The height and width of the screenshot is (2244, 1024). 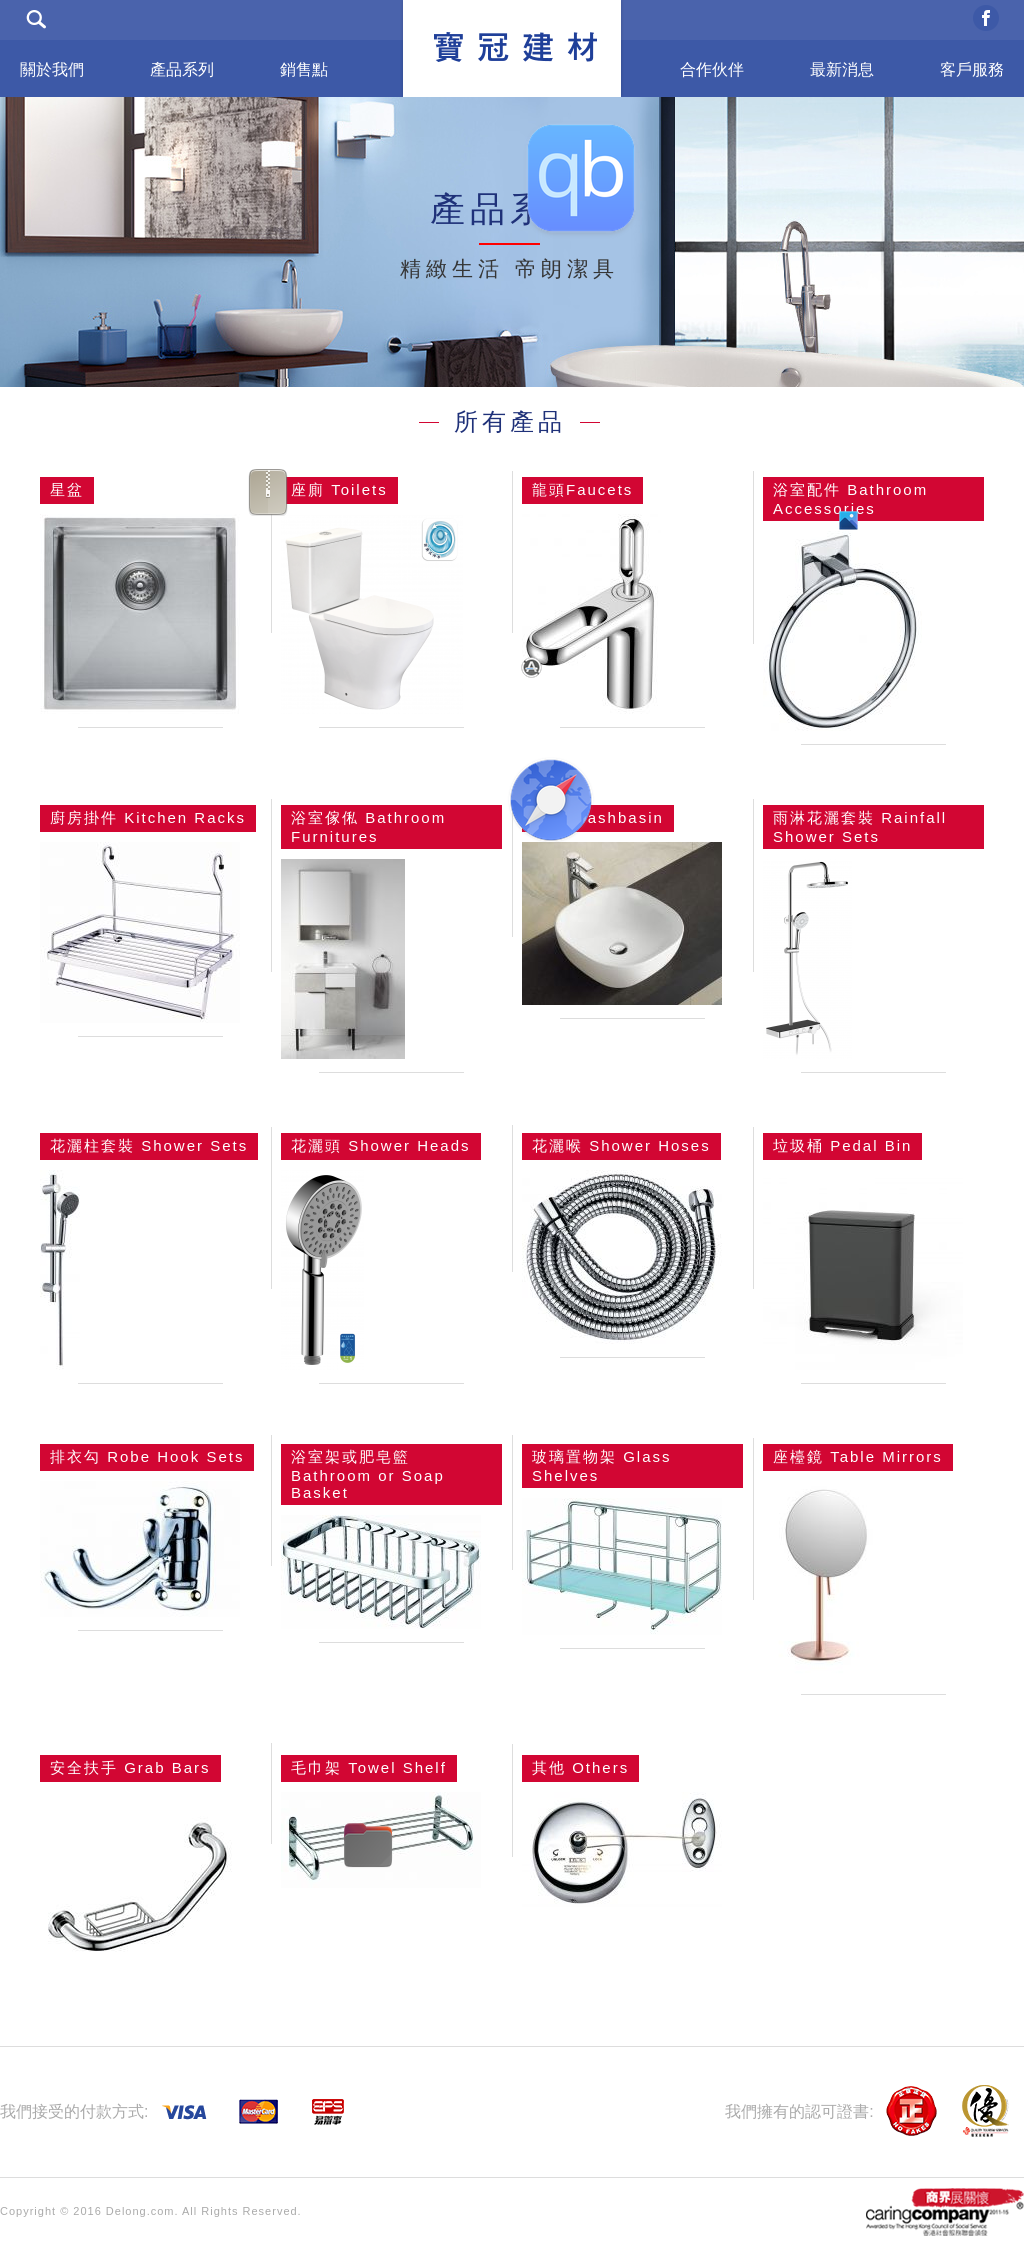 What do you see at coordinates (531, 667) in the screenshot?
I see `open the software updater application` at bounding box center [531, 667].